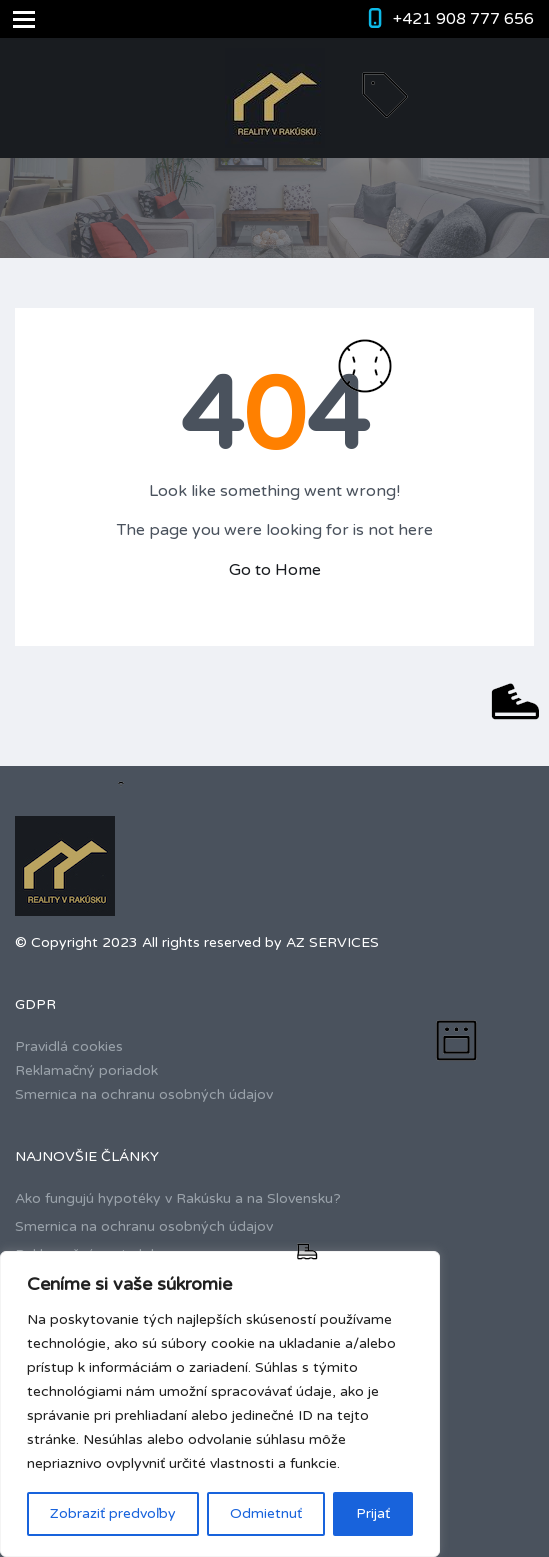 This screenshot has height=1557, width=549. I want to click on access oven or cooking controls, so click(456, 1040).